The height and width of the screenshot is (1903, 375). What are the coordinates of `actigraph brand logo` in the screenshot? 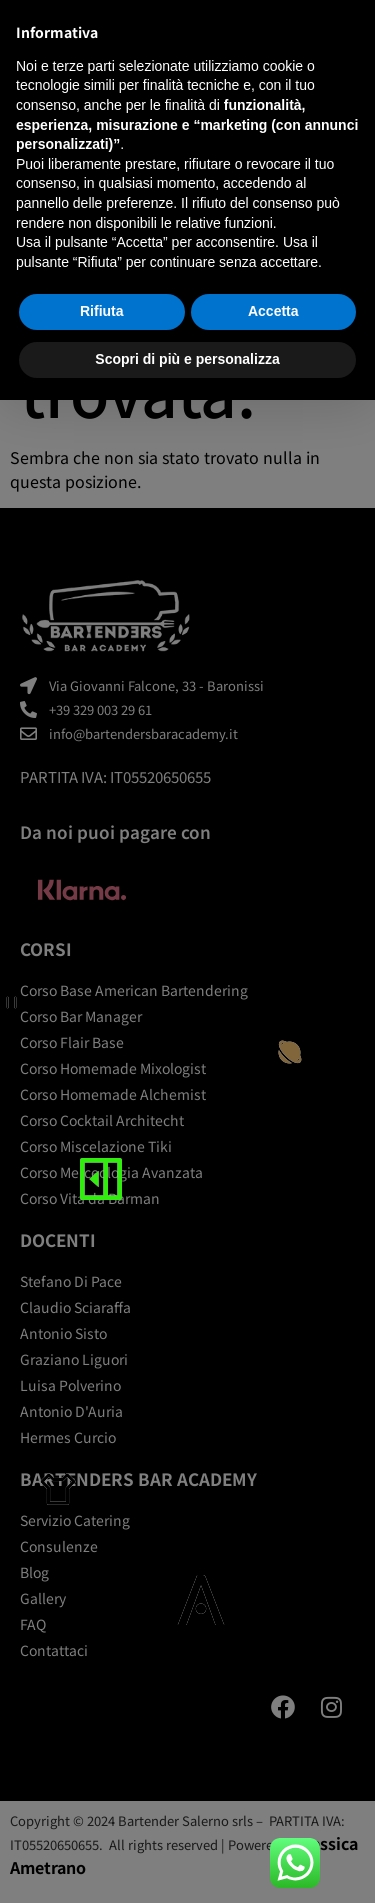 It's located at (201, 1600).